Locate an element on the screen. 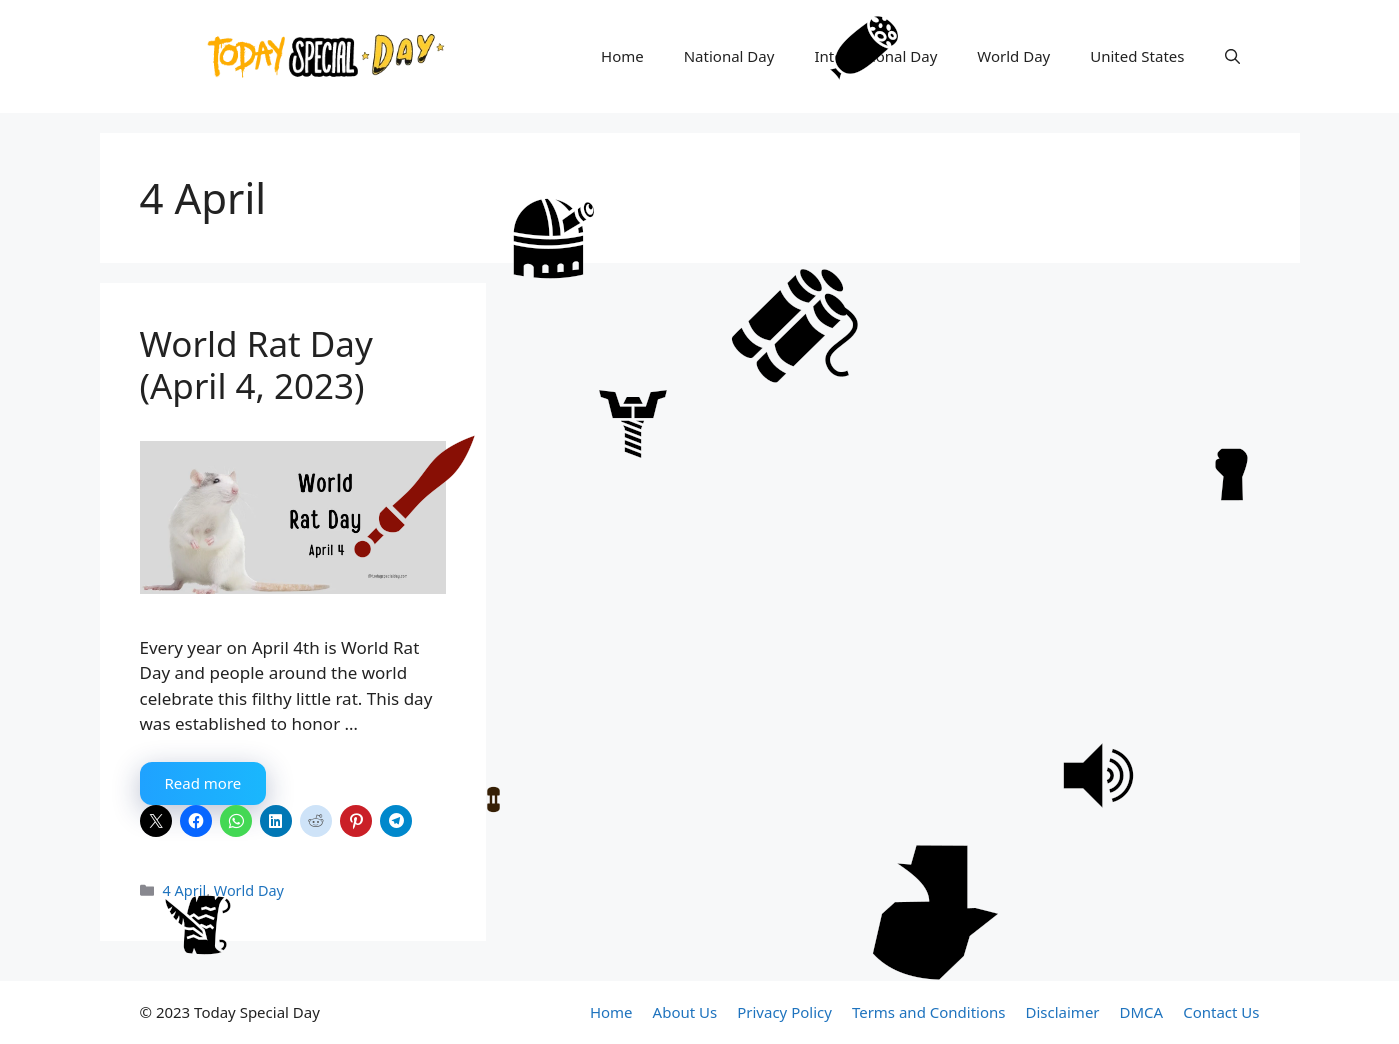 The image size is (1399, 1044). select Guatemala as your country or region is located at coordinates (935, 912).